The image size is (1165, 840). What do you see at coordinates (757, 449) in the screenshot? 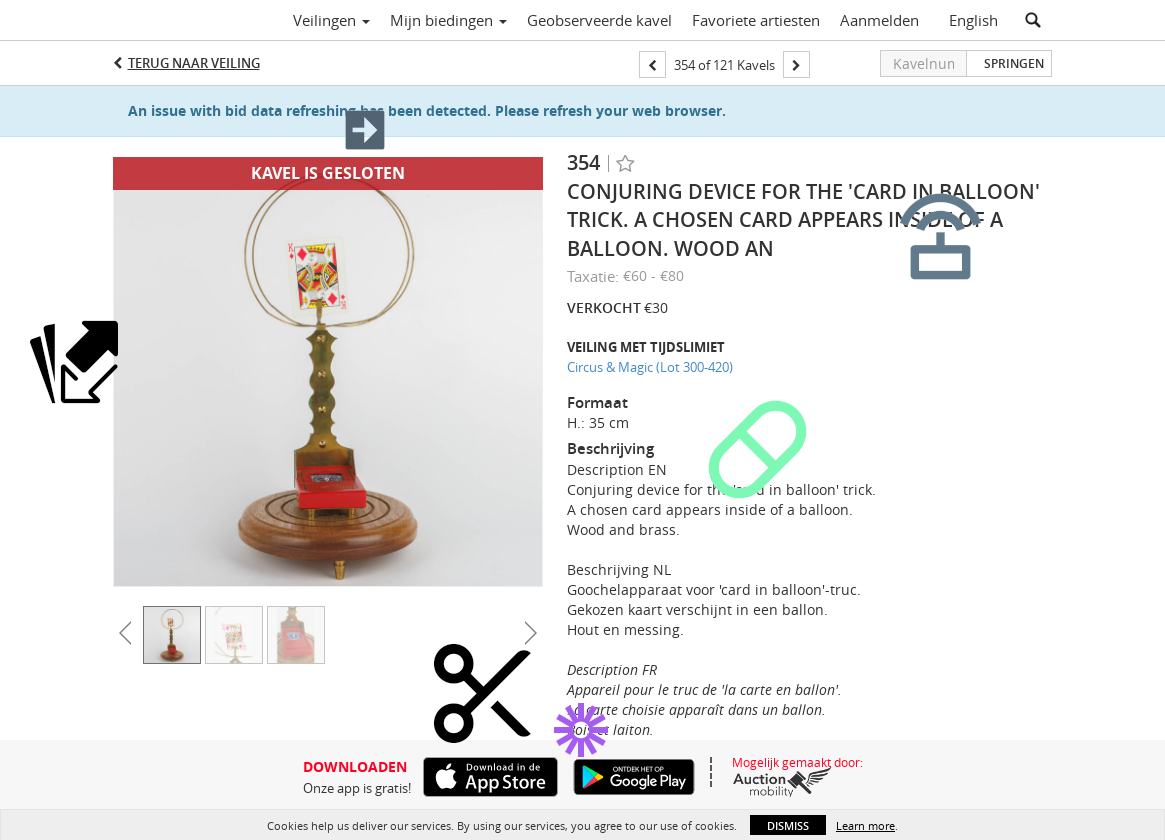
I see `view medication information` at bounding box center [757, 449].